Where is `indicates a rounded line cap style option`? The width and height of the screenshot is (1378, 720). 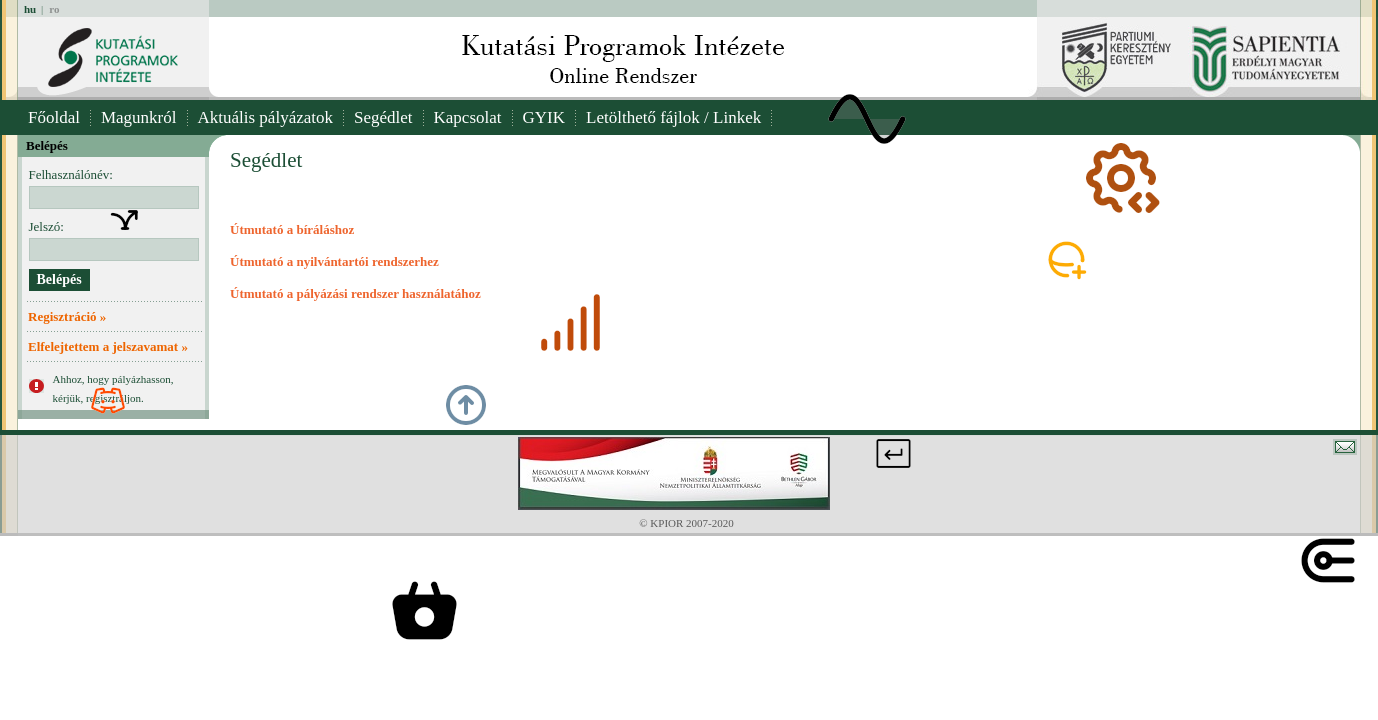 indicates a rounded line cap style option is located at coordinates (1326, 560).